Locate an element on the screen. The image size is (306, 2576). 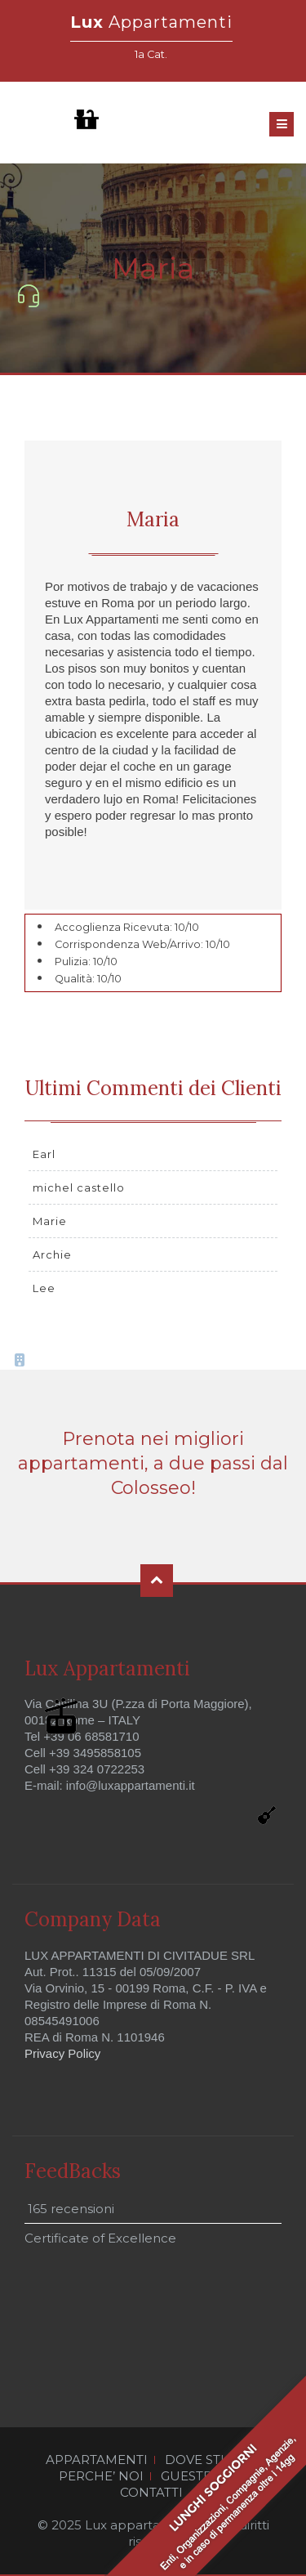
access music or audio settings is located at coordinates (267, 1815).